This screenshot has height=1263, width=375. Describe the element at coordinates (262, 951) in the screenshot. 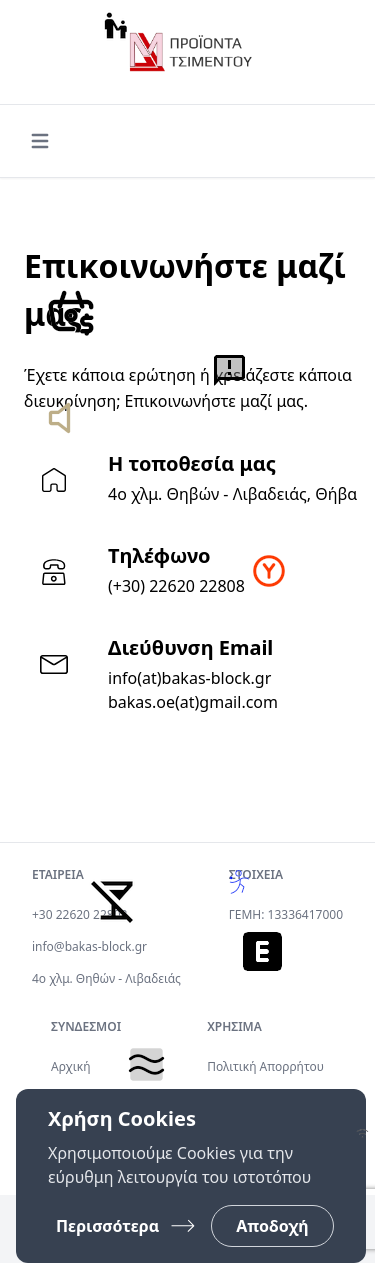

I see `indicates explicit content warning` at that location.